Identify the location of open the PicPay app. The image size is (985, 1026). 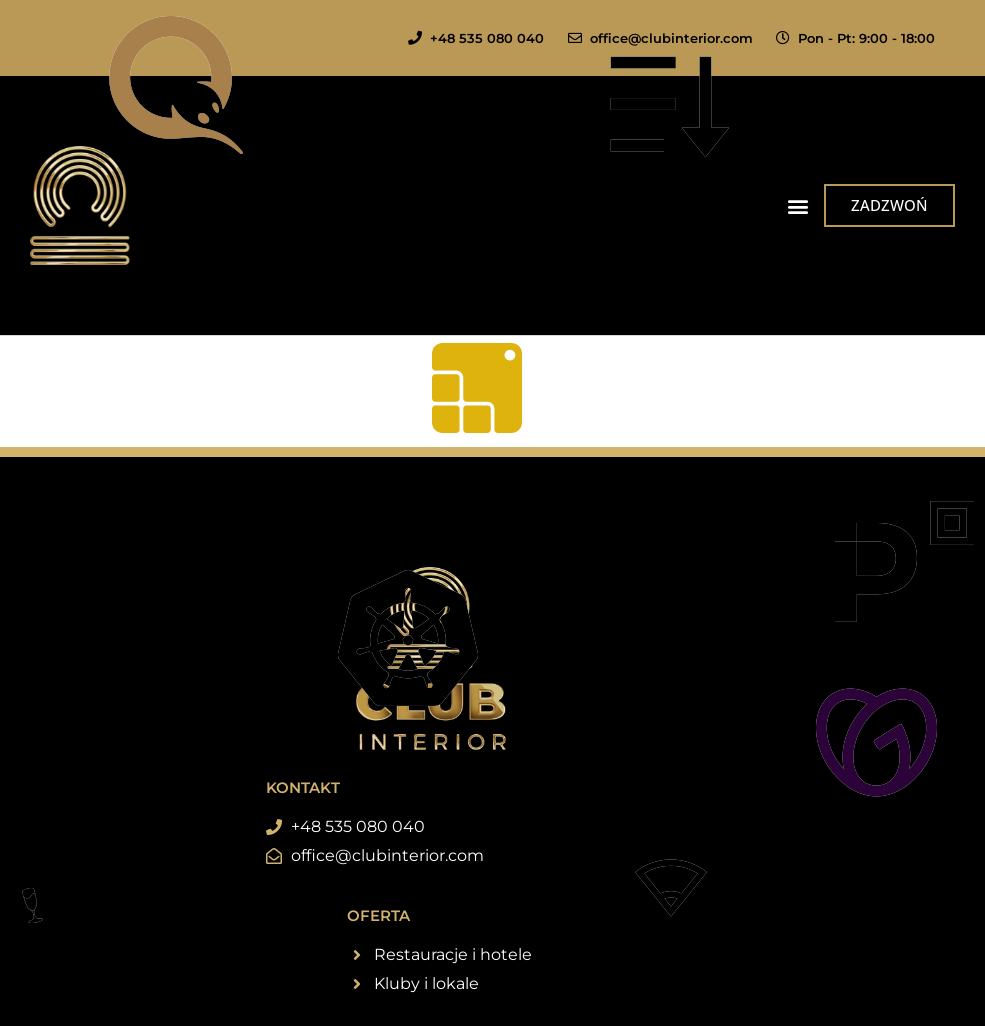
(904, 561).